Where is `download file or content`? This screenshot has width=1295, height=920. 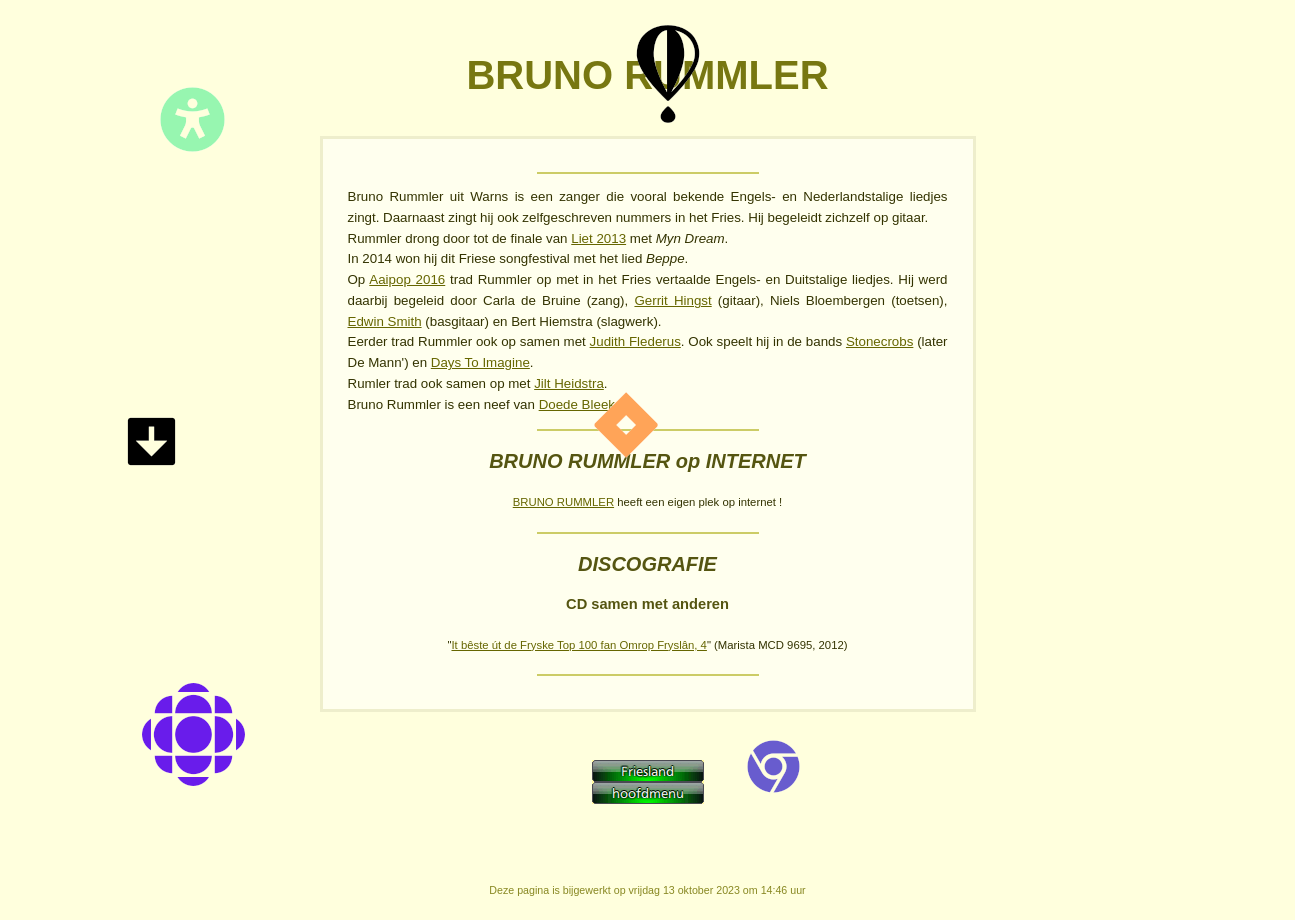
download file or content is located at coordinates (151, 441).